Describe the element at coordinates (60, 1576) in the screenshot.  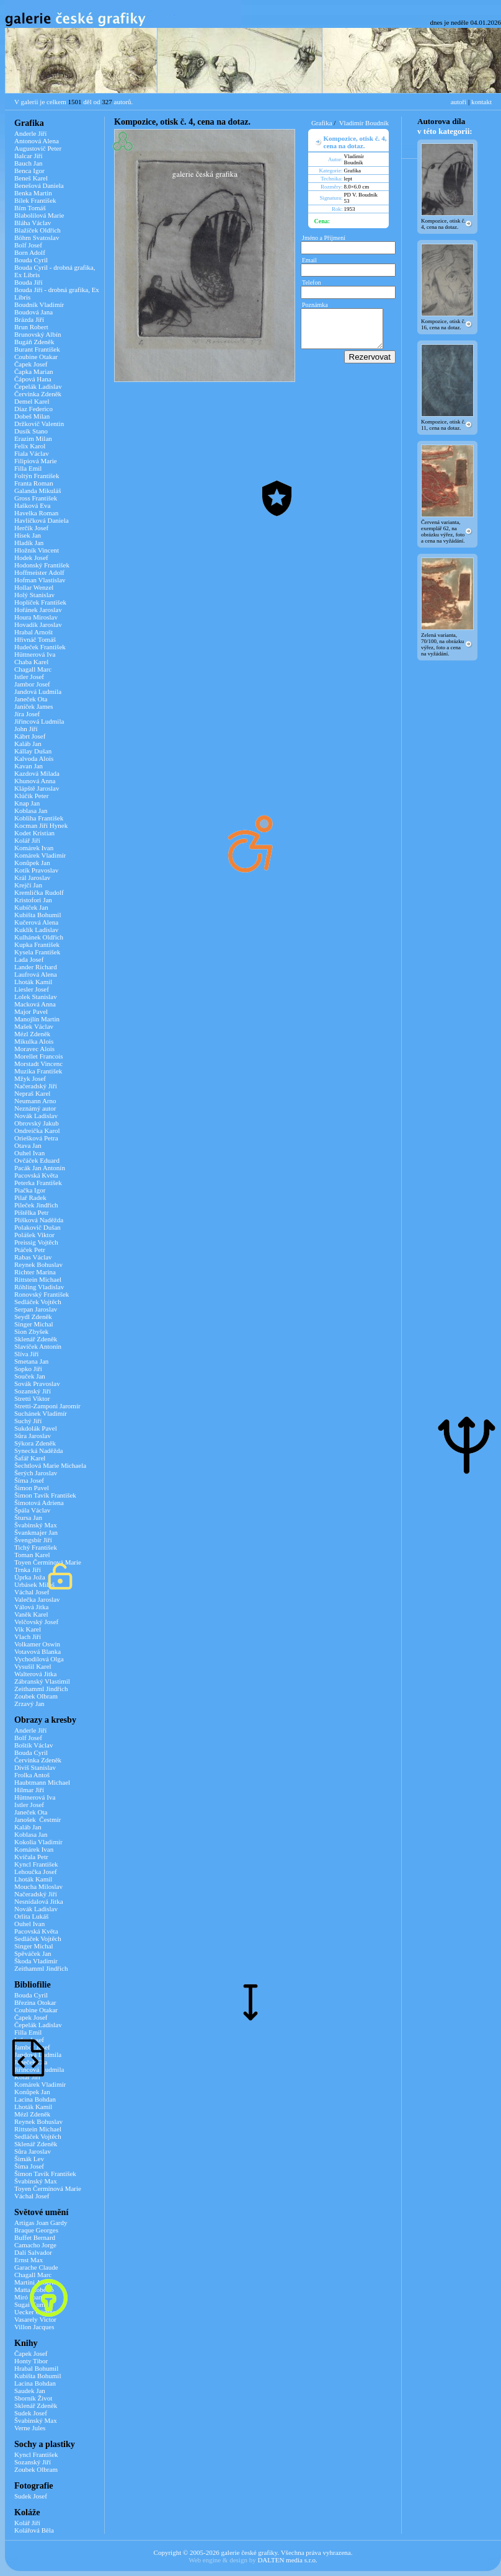
I see `unlock or access secured content` at that location.